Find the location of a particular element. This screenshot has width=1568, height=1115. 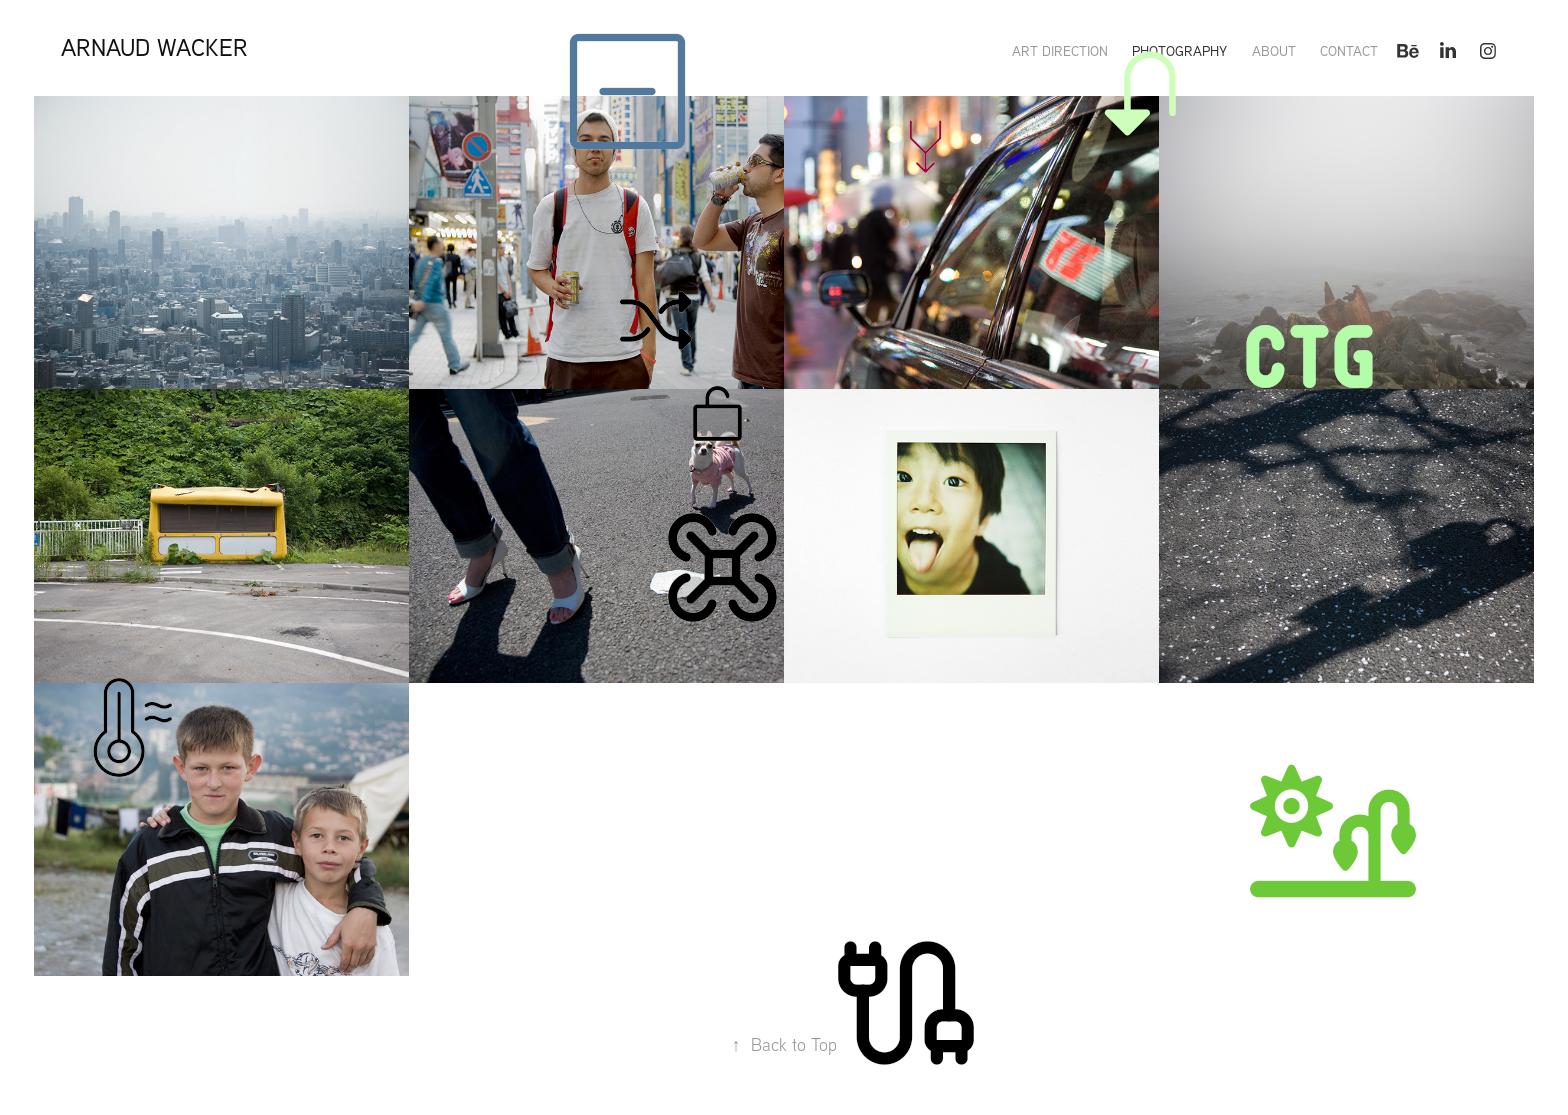

indicates drought or dry weather conditions is located at coordinates (1333, 831).